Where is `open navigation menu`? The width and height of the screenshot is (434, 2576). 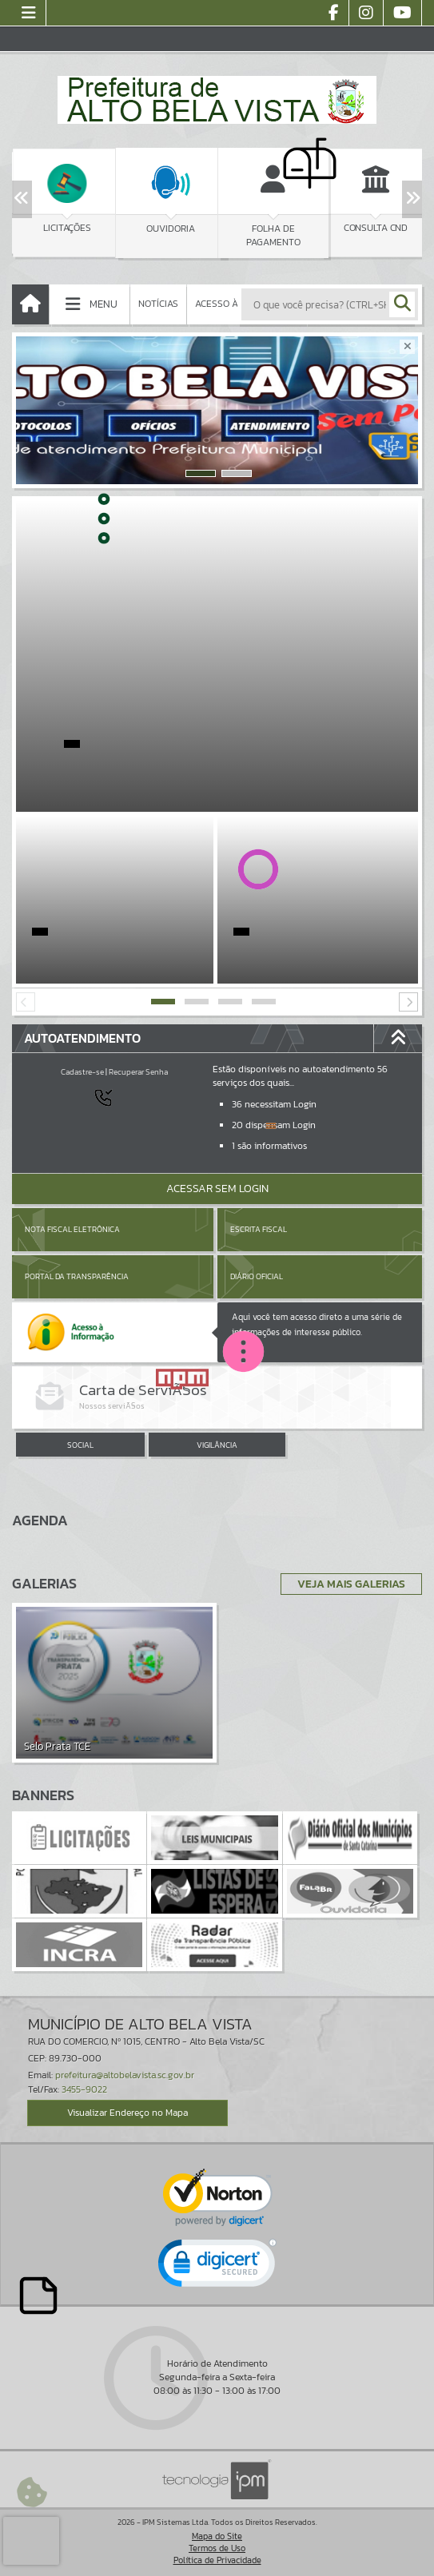
open navigation menu is located at coordinates (271, 1126).